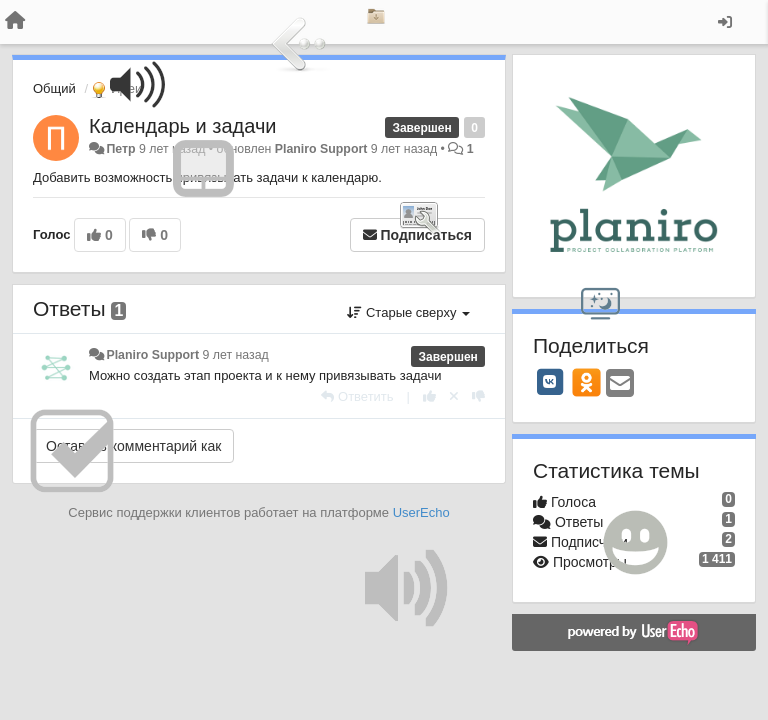 This screenshot has width=768, height=720. What do you see at coordinates (419, 213) in the screenshot?
I see `access user account settings` at bounding box center [419, 213].